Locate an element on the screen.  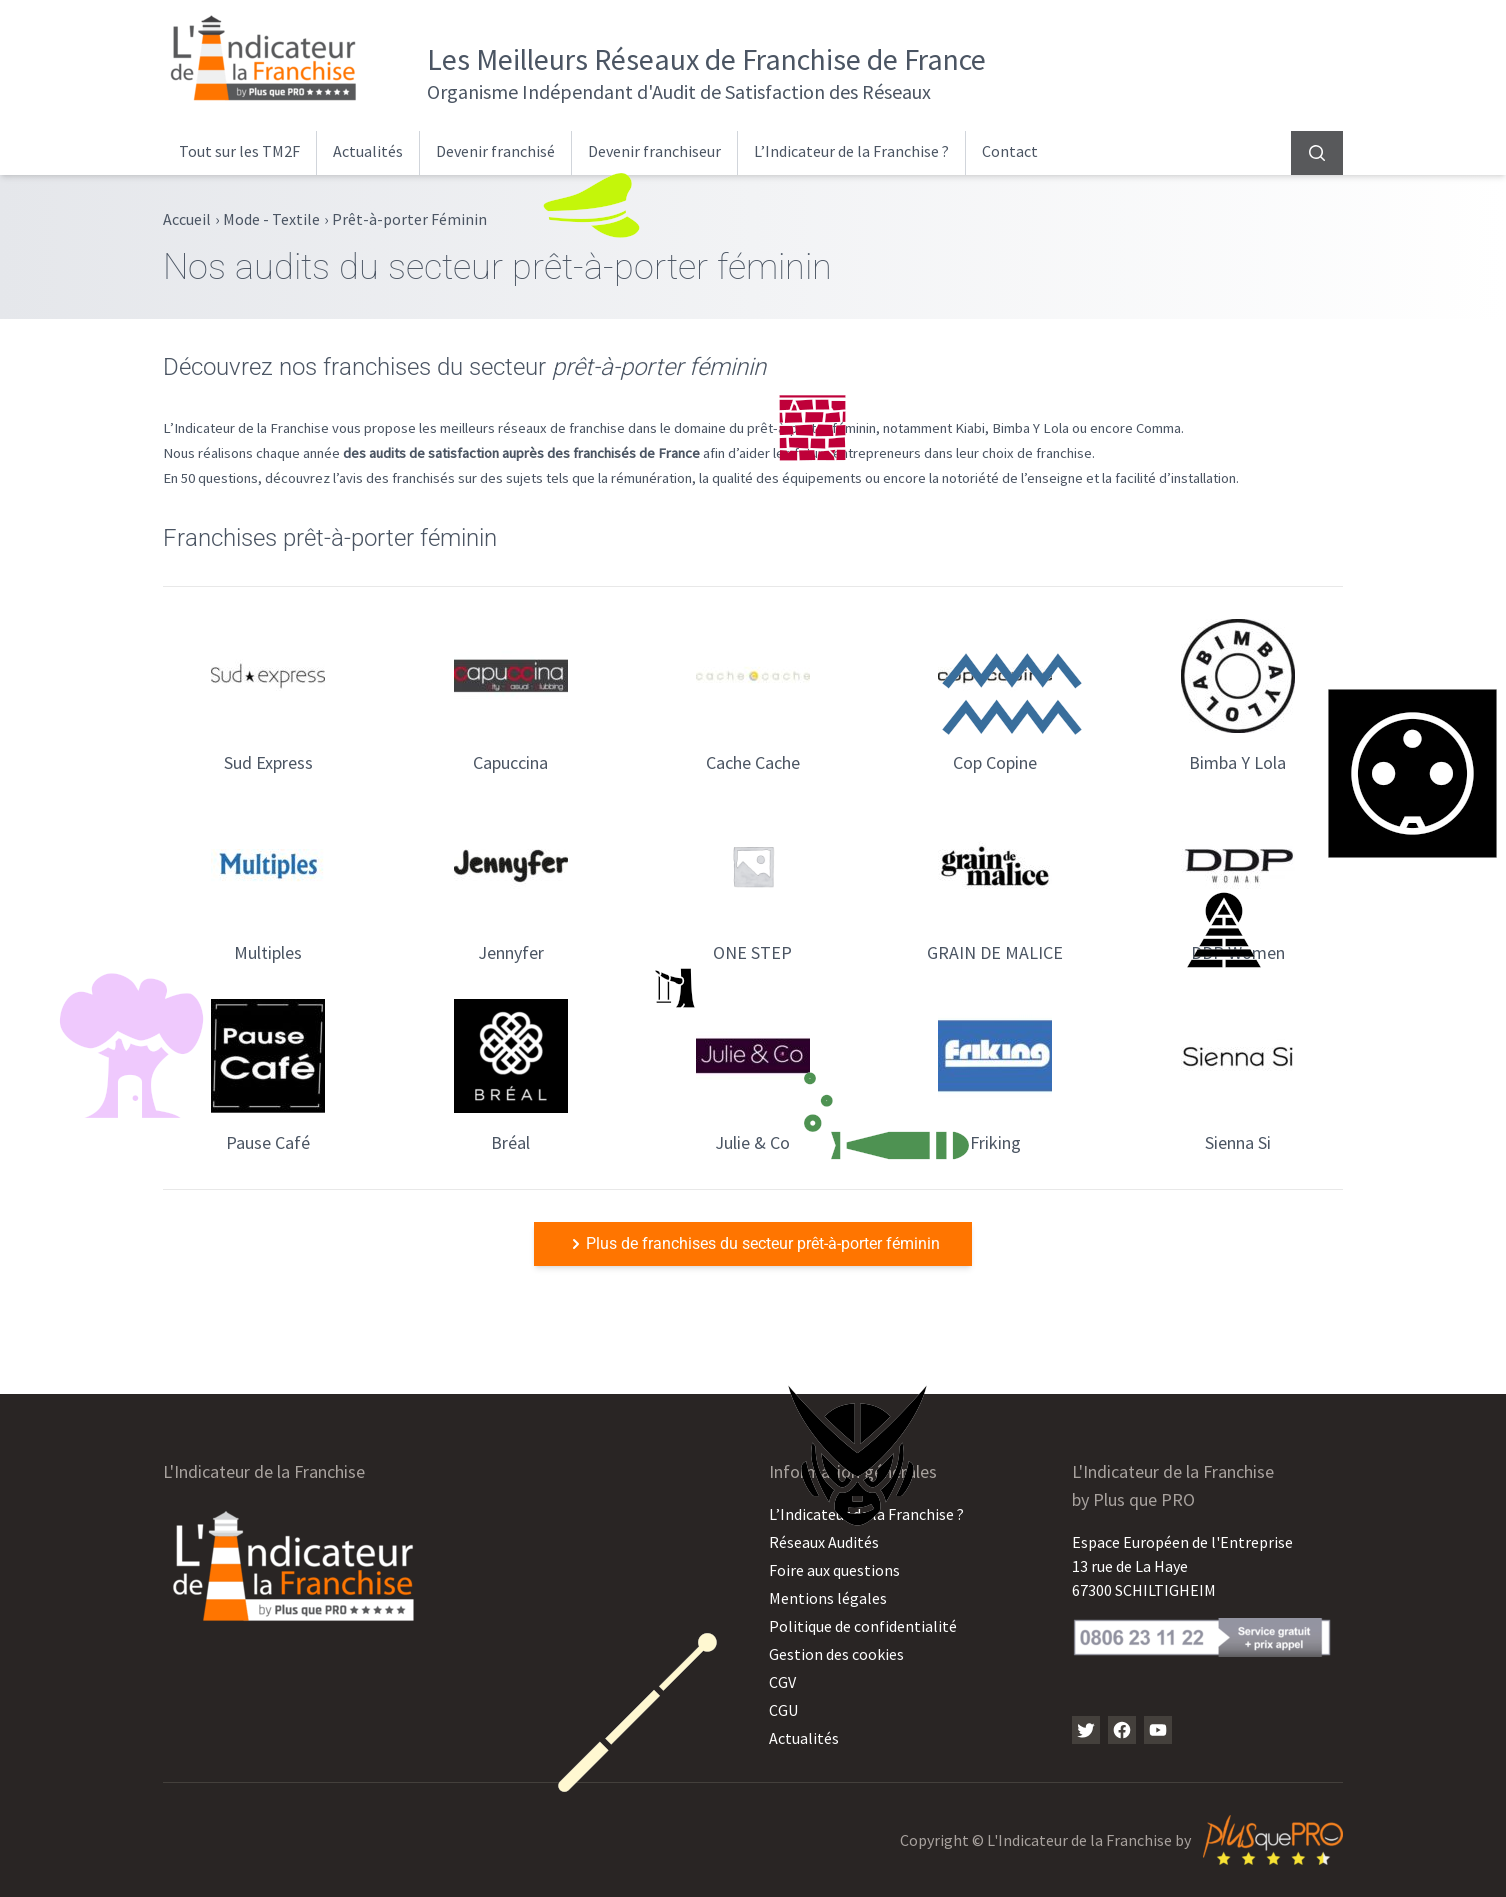
indicates electrical outlet or power source location is located at coordinates (1412, 773).